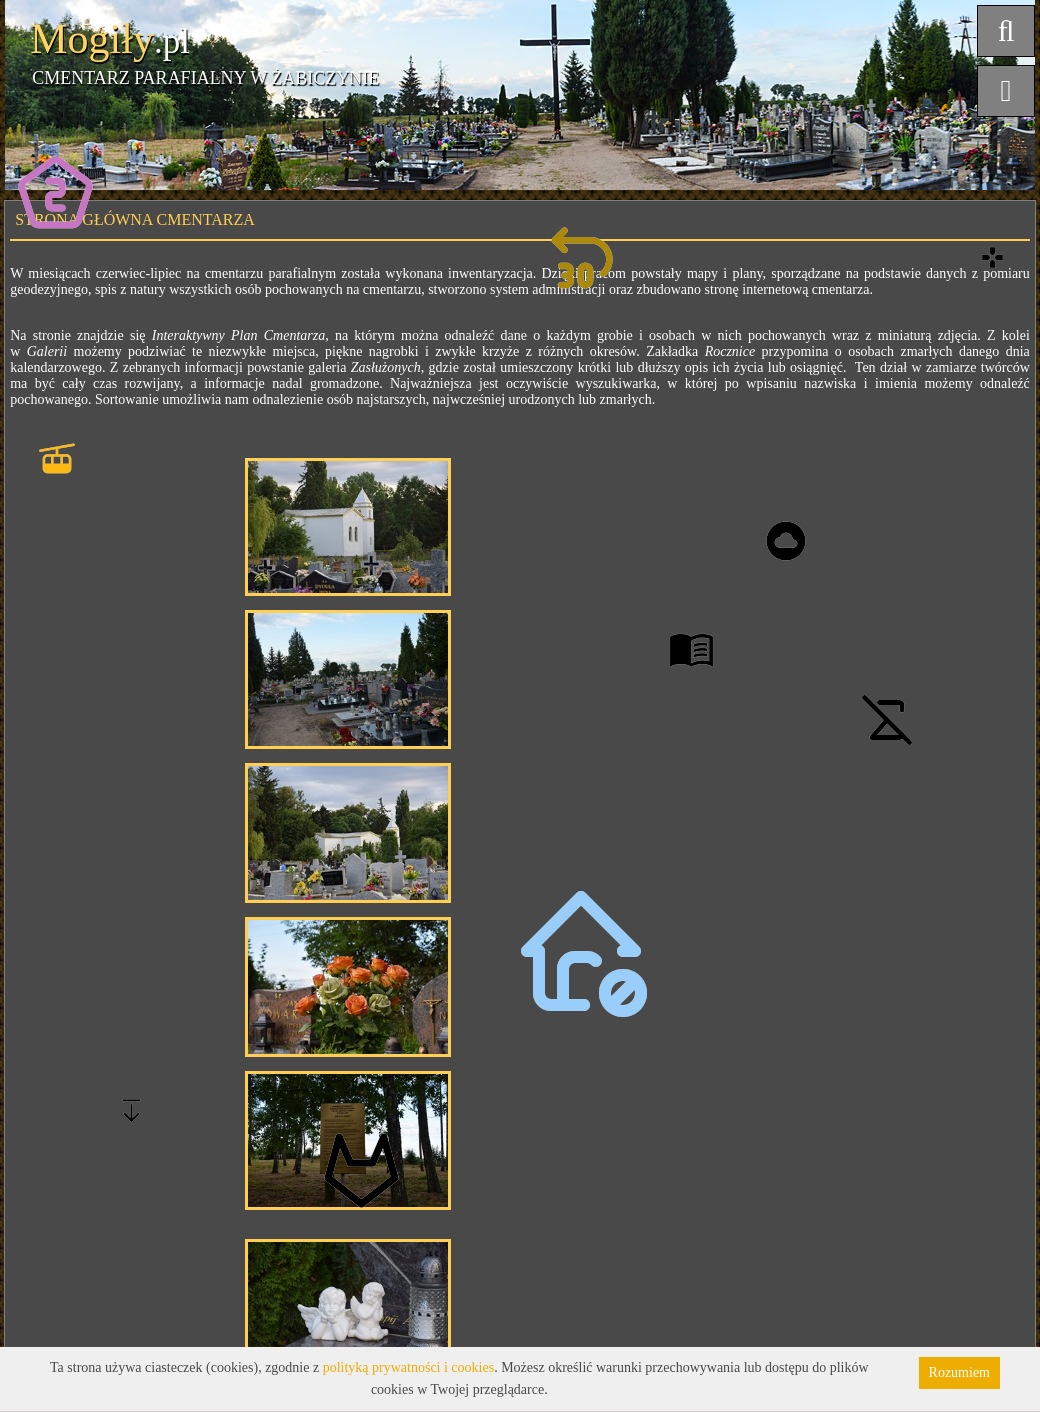  What do you see at coordinates (786, 541) in the screenshot?
I see `access cloud storage` at bounding box center [786, 541].